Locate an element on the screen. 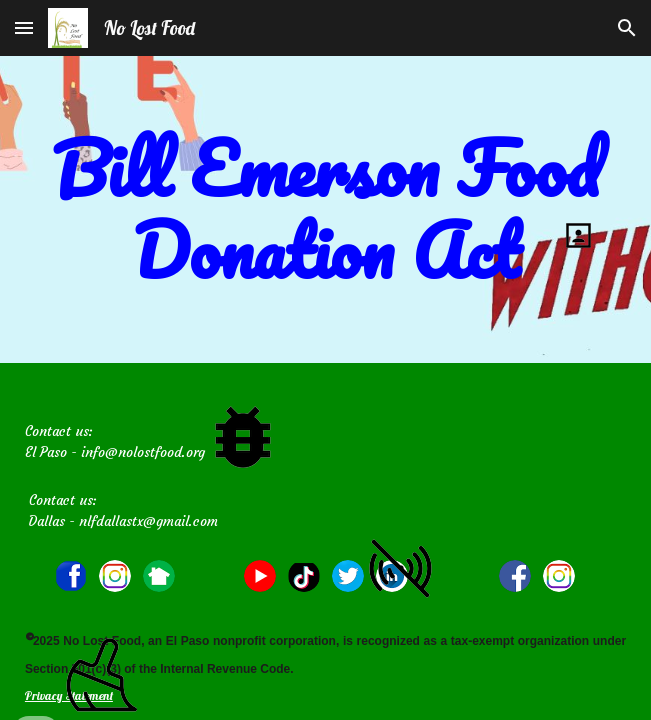 This screenshot has width=651, height=720. no signal or connection unavailable is located at coordinates (400, 568).